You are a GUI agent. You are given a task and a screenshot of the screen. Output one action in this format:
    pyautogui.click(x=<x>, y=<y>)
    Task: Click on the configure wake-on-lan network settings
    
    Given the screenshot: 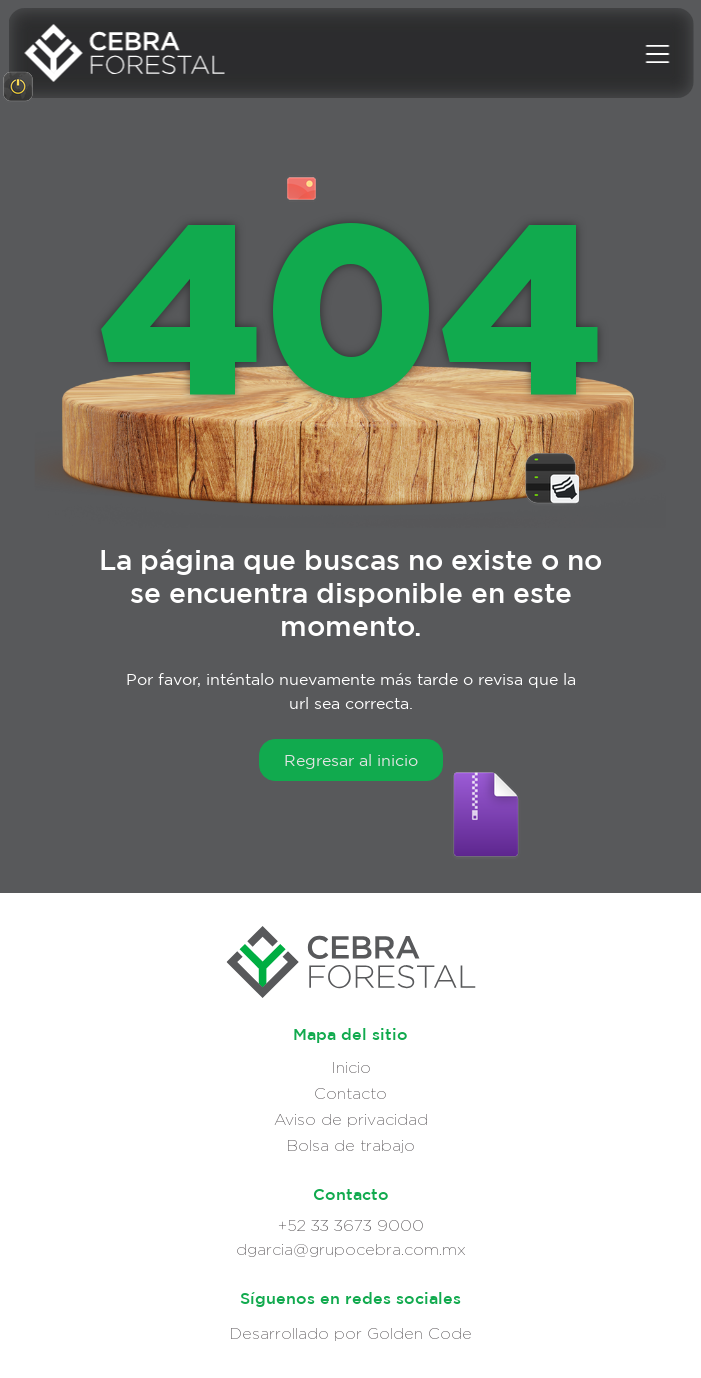 What is the action you would take?
    pyautogui.click(x=18, y=87)
    